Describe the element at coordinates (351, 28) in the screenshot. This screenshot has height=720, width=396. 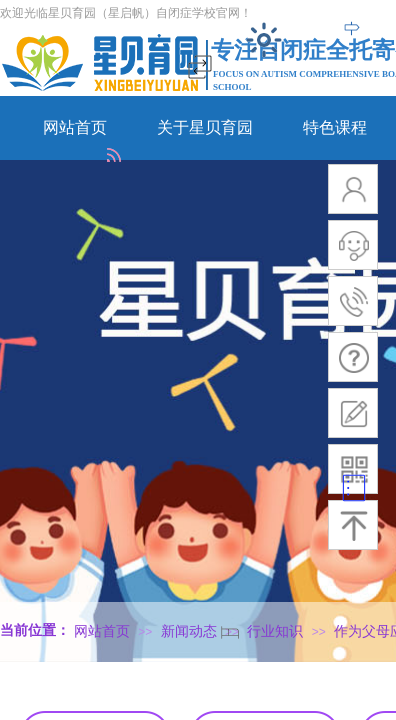
I see `navigate to directions or wayfinding` at that location.